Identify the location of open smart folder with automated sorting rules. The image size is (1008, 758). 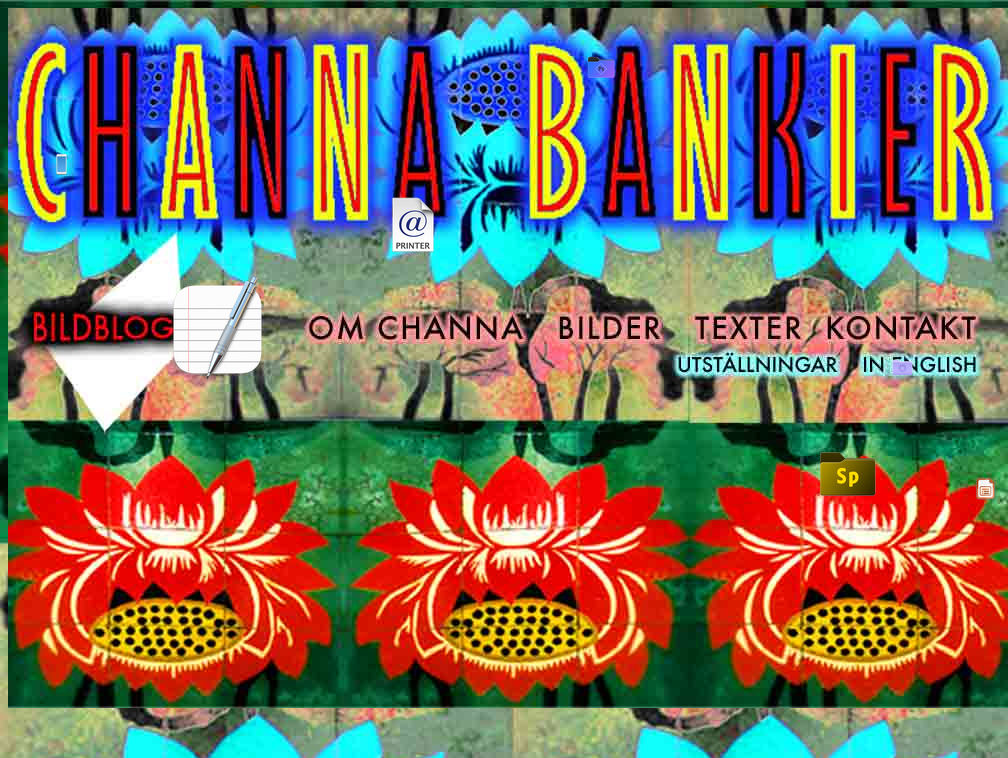
(902, 367).